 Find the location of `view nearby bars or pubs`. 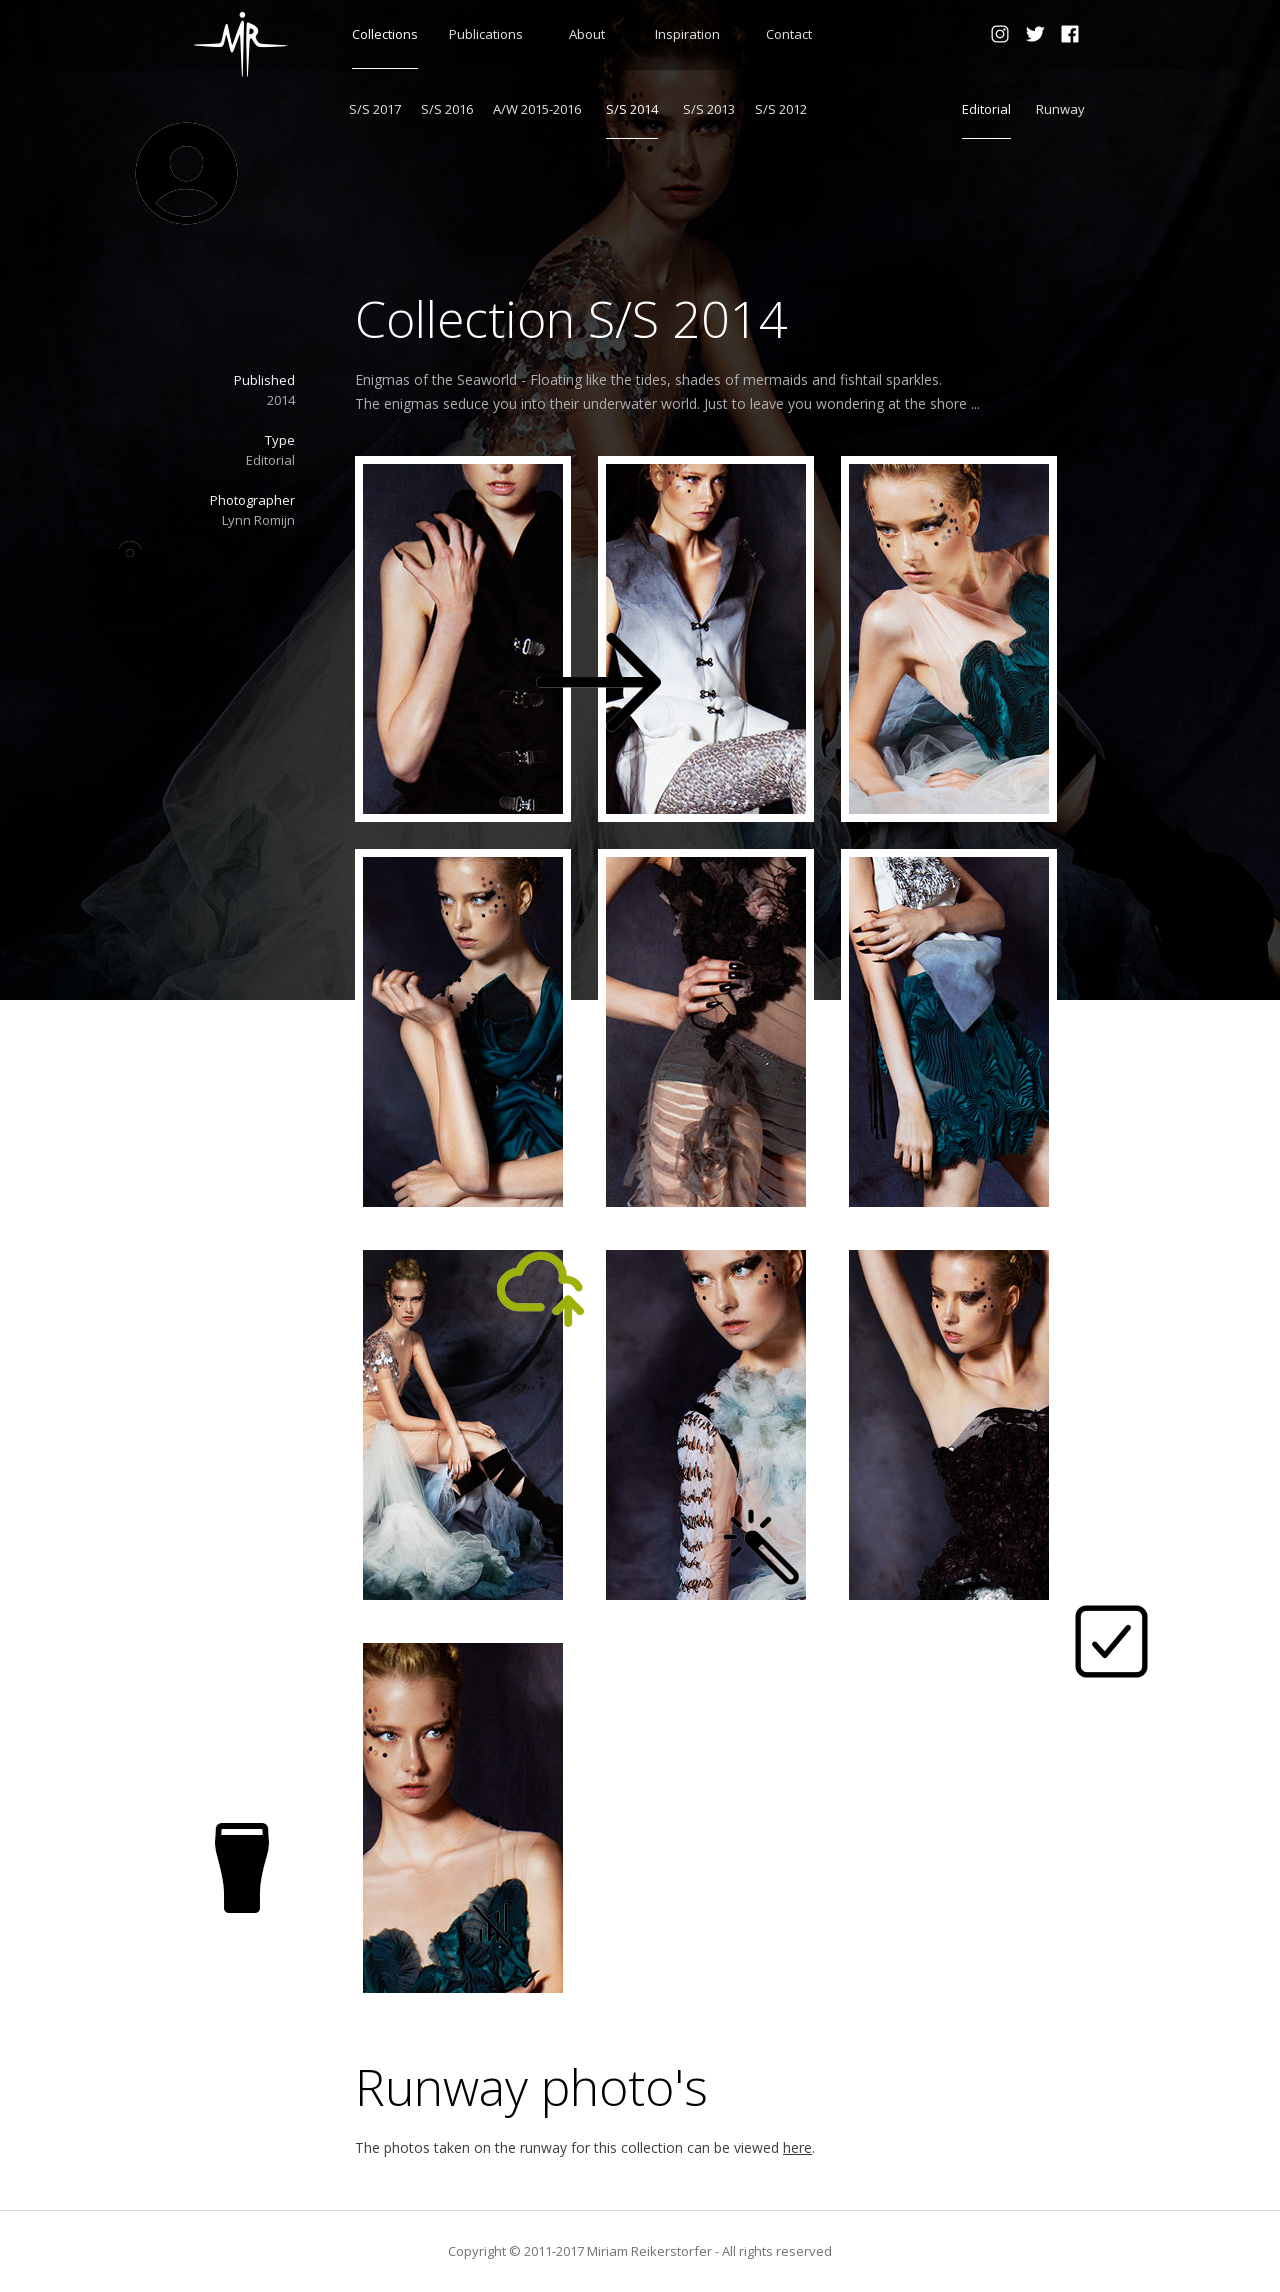

view nearby bars or pubs is located at coordinates (242, 1868).